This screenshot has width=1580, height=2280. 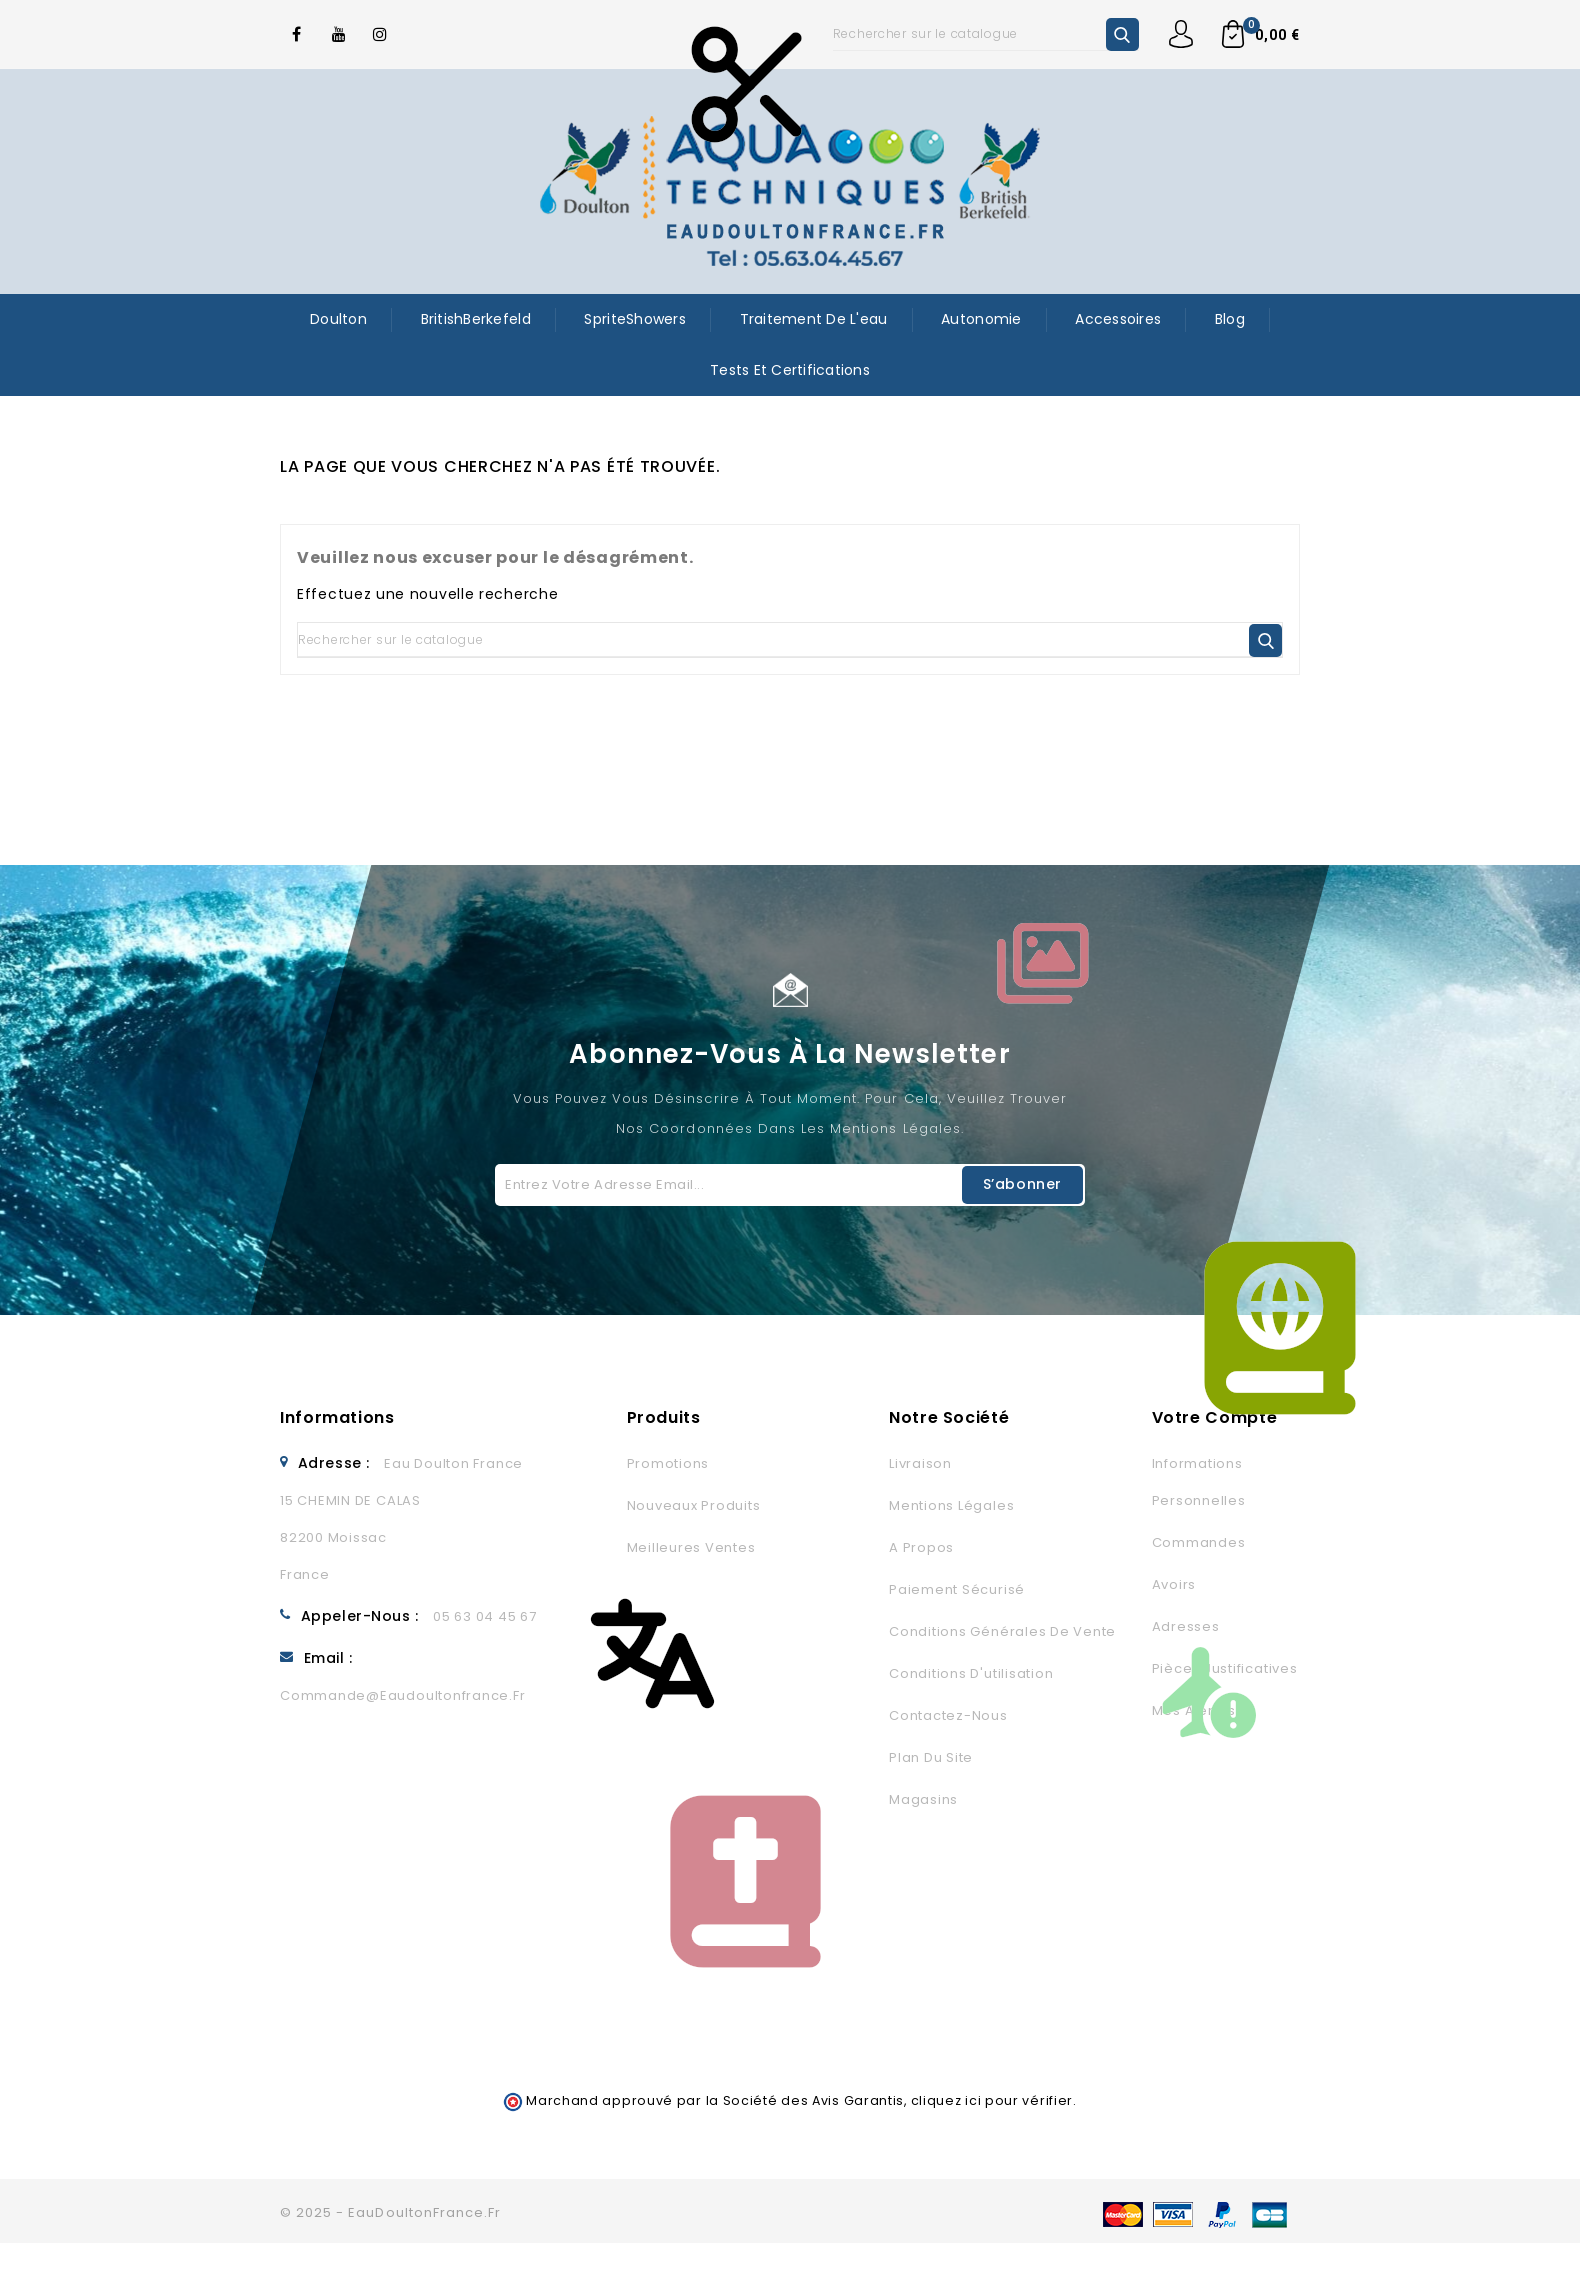 I want to click on access world atlas or geography resources, so click(x=1280, y=1328).